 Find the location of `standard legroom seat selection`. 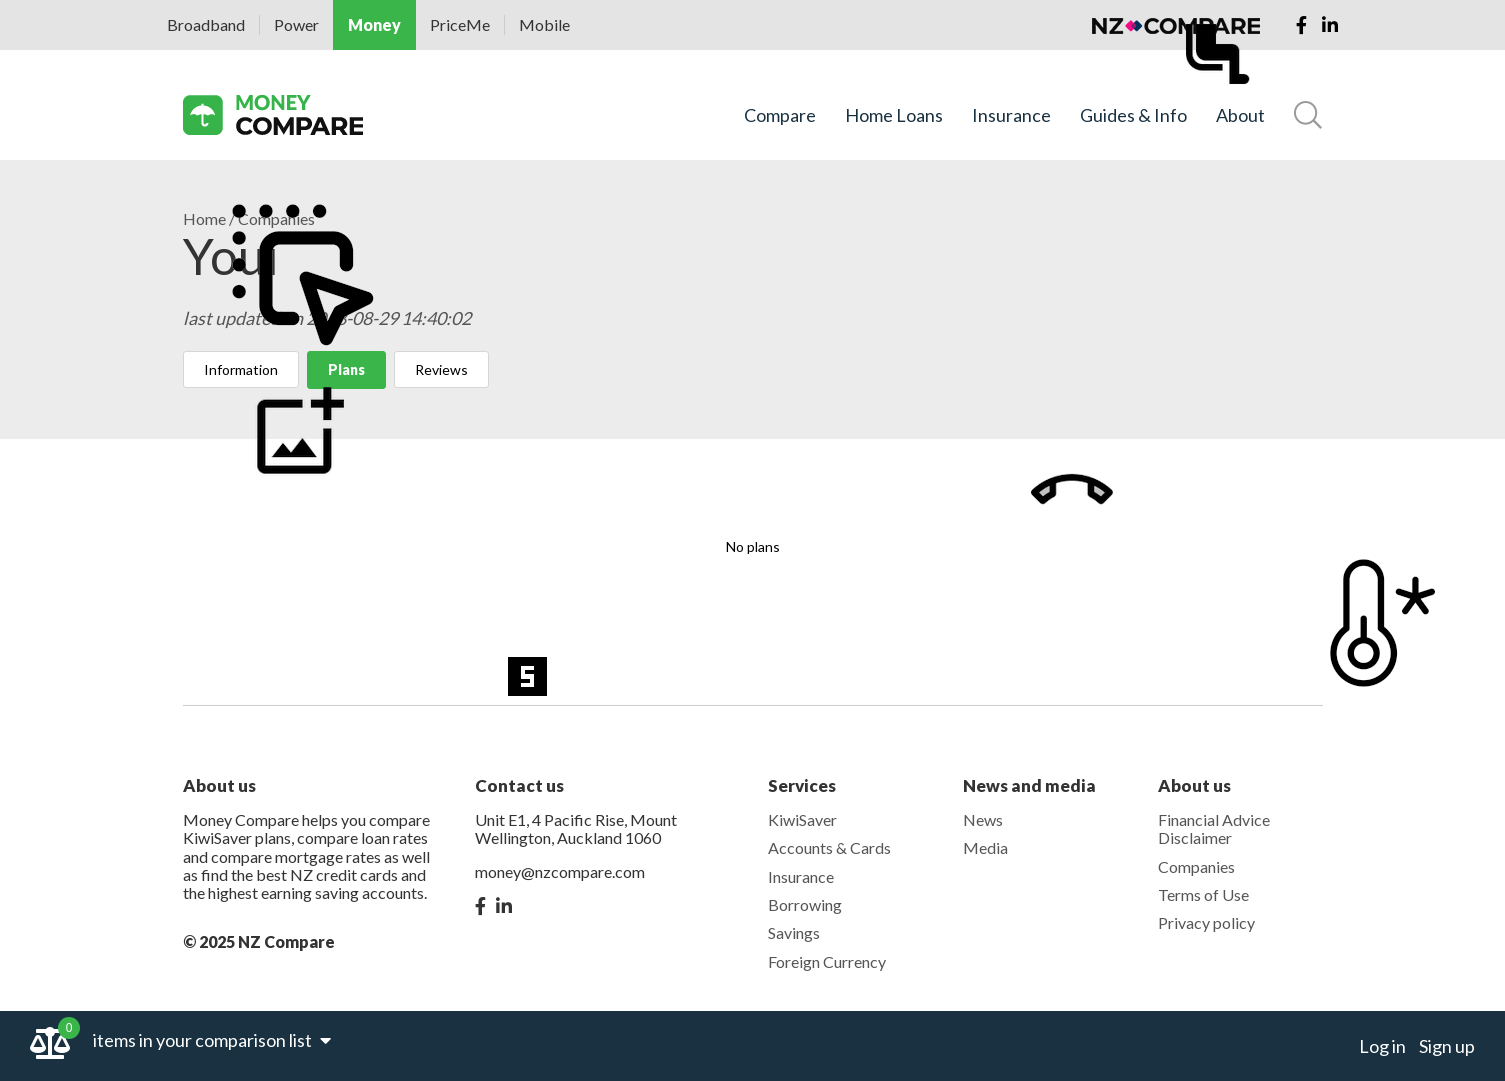

standard legroom seat selection is located at coordinates (1216, 54).